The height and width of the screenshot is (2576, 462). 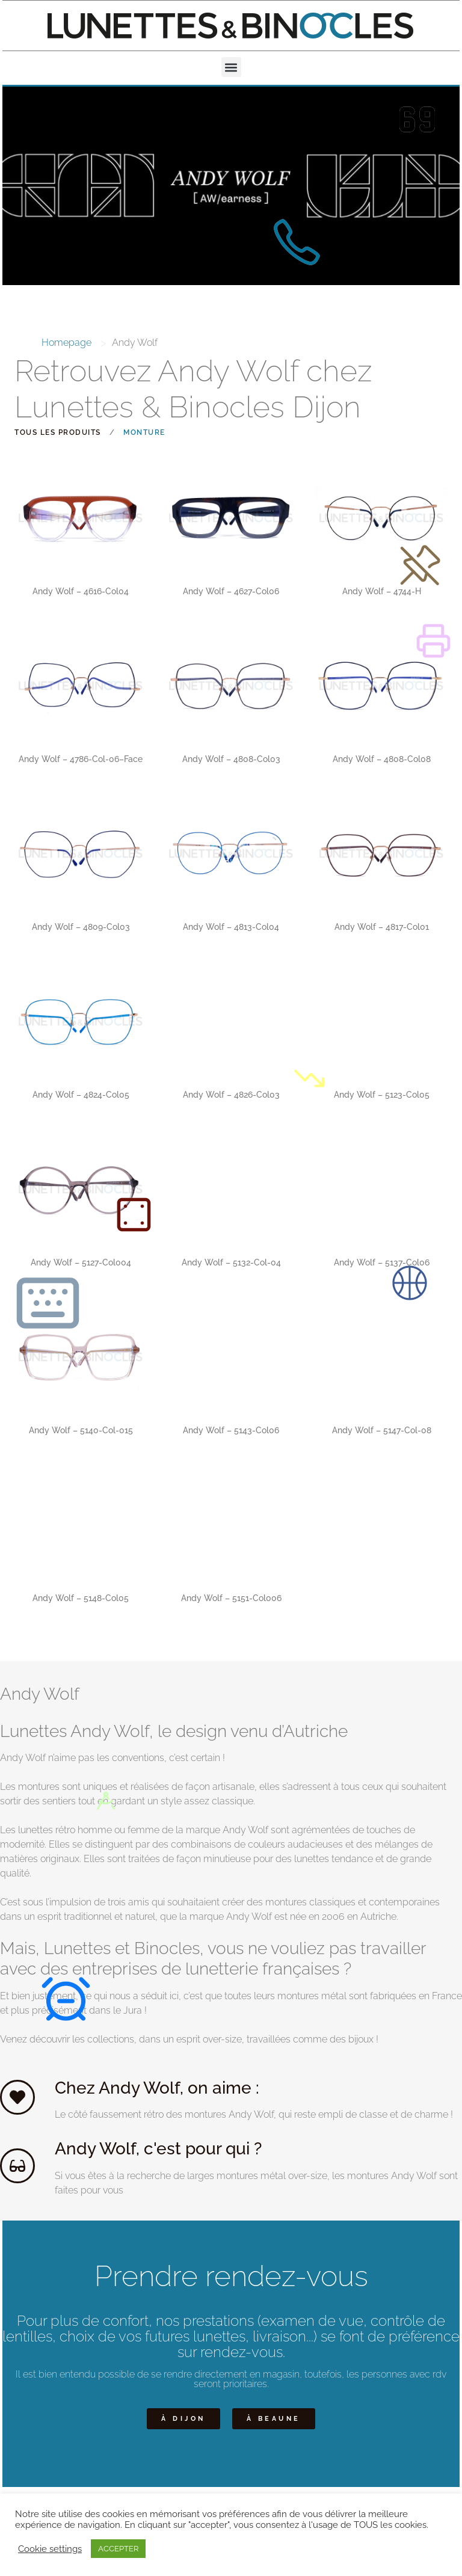 I want to click on print the current document, so click(x=433, y=641).